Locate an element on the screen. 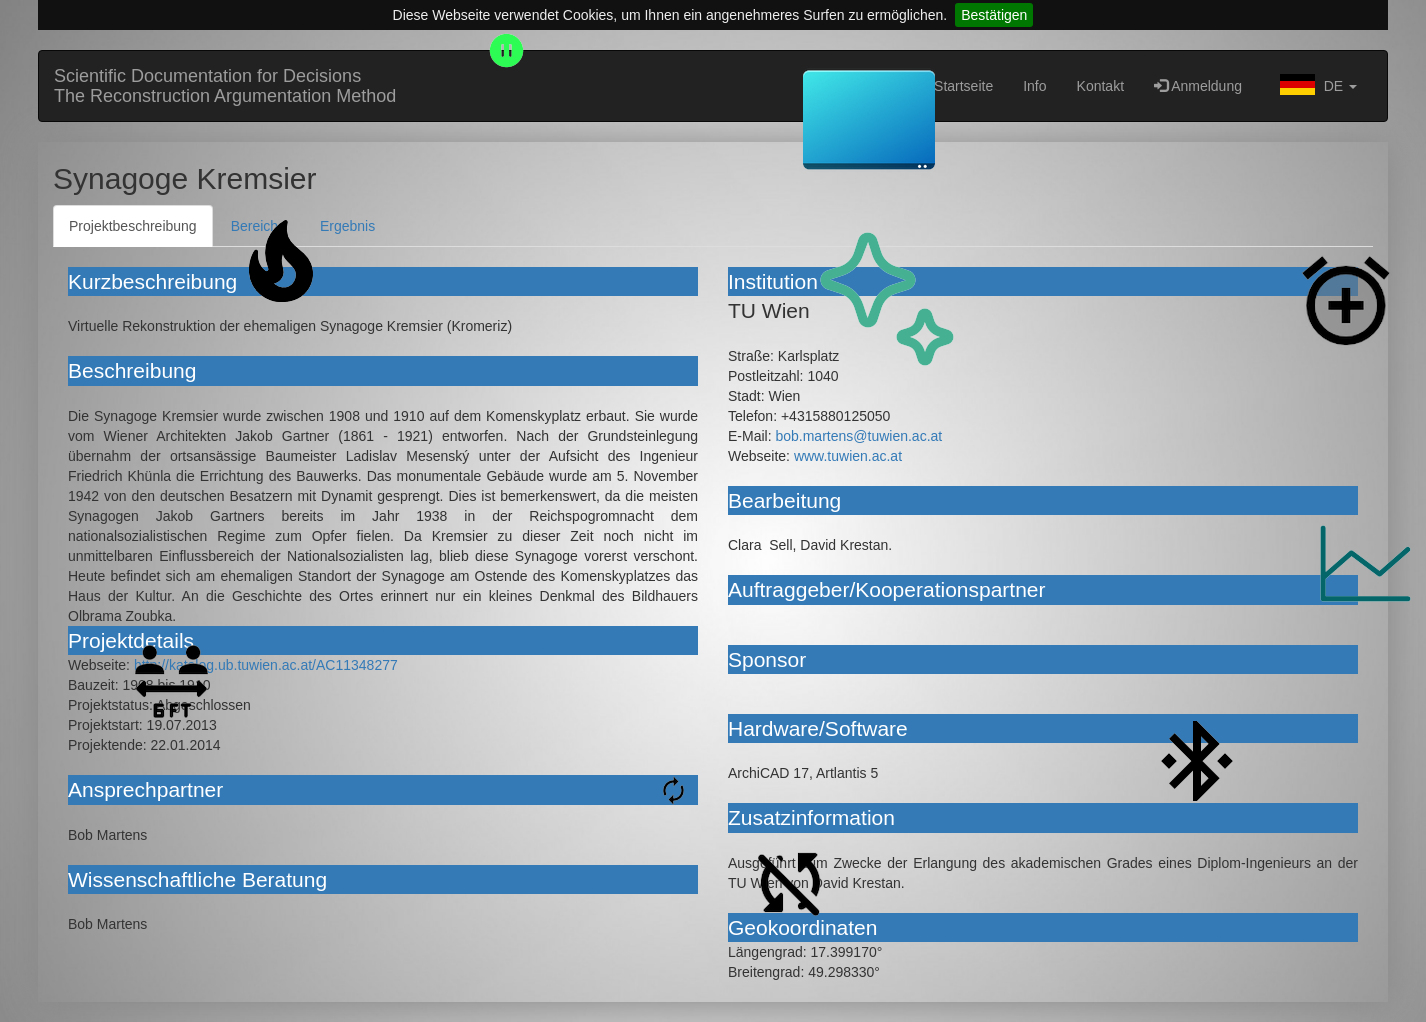  indicates AI-generated or enhanced content is located at coordinates (887, 299).